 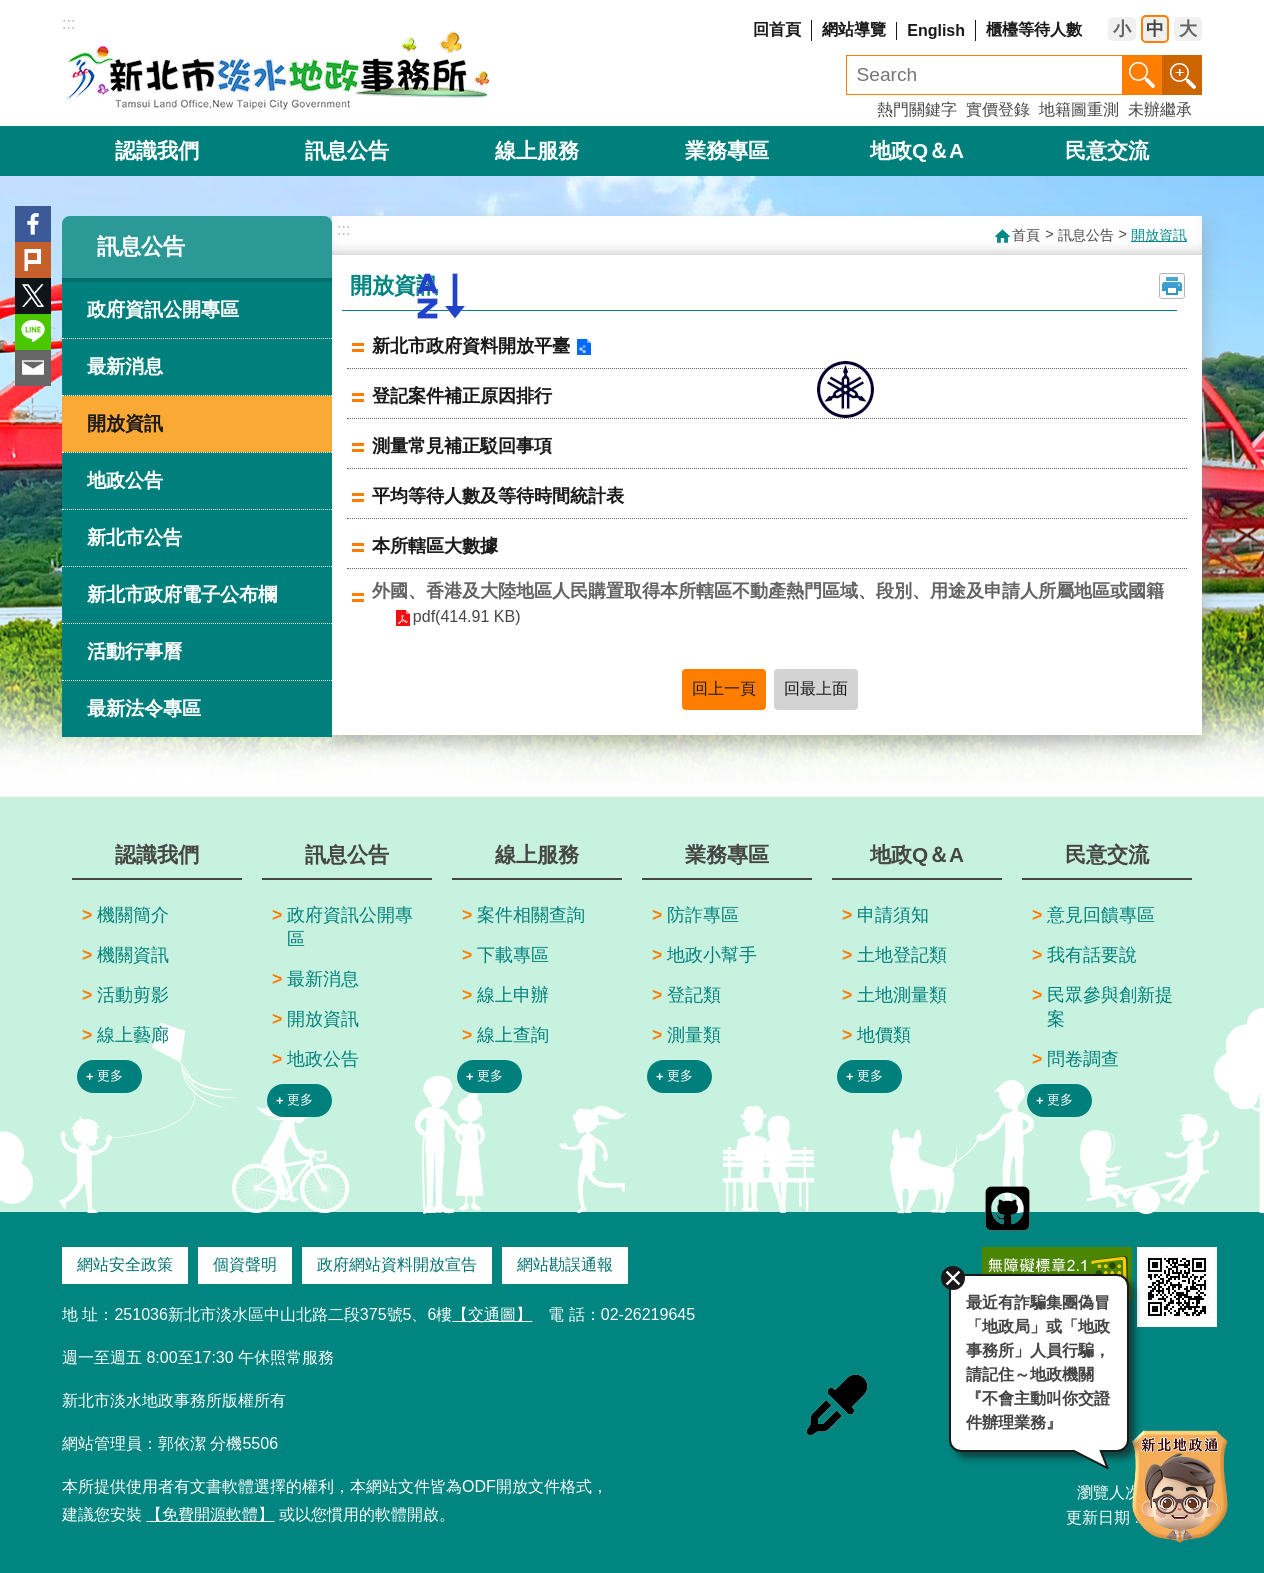 I want to click on yamaha corporation logo, so click(x=845, y=389).